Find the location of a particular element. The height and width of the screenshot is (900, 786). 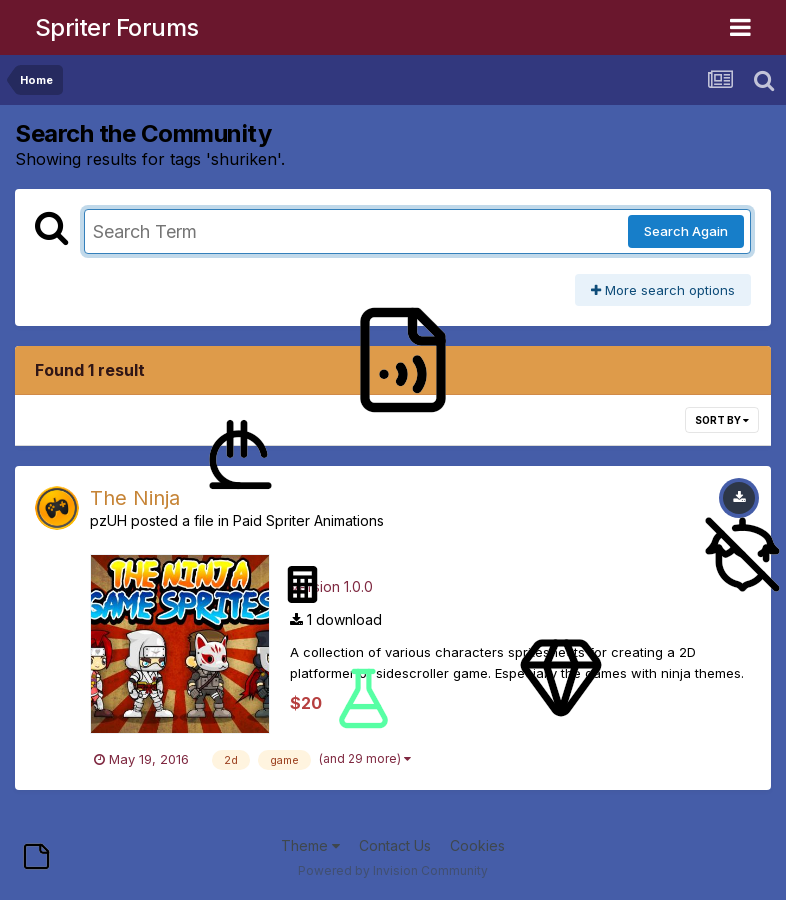

create a new note is located at coordinates (36, 856).